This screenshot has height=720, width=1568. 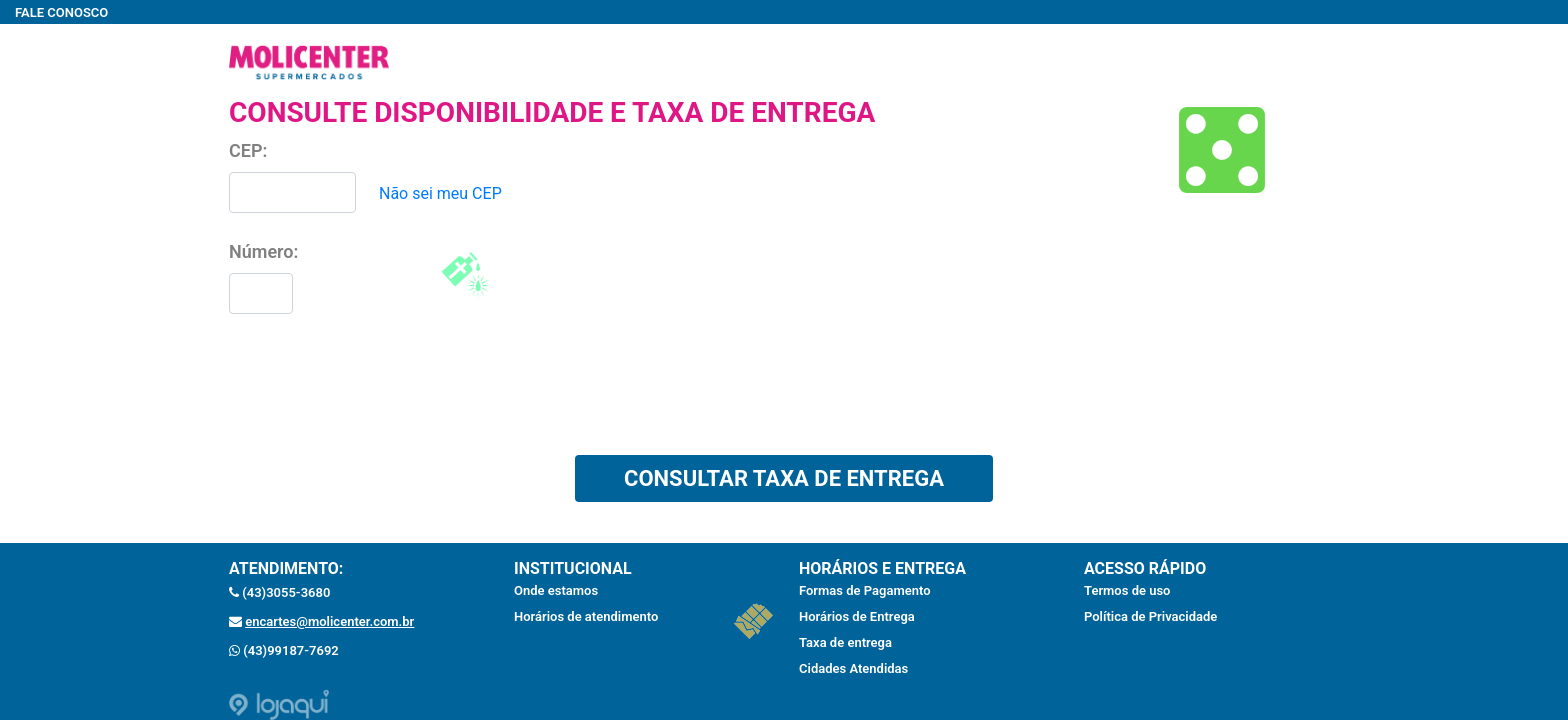 I want to click on chocolate bar item or consumable in a game, so click(x=753, y=619).